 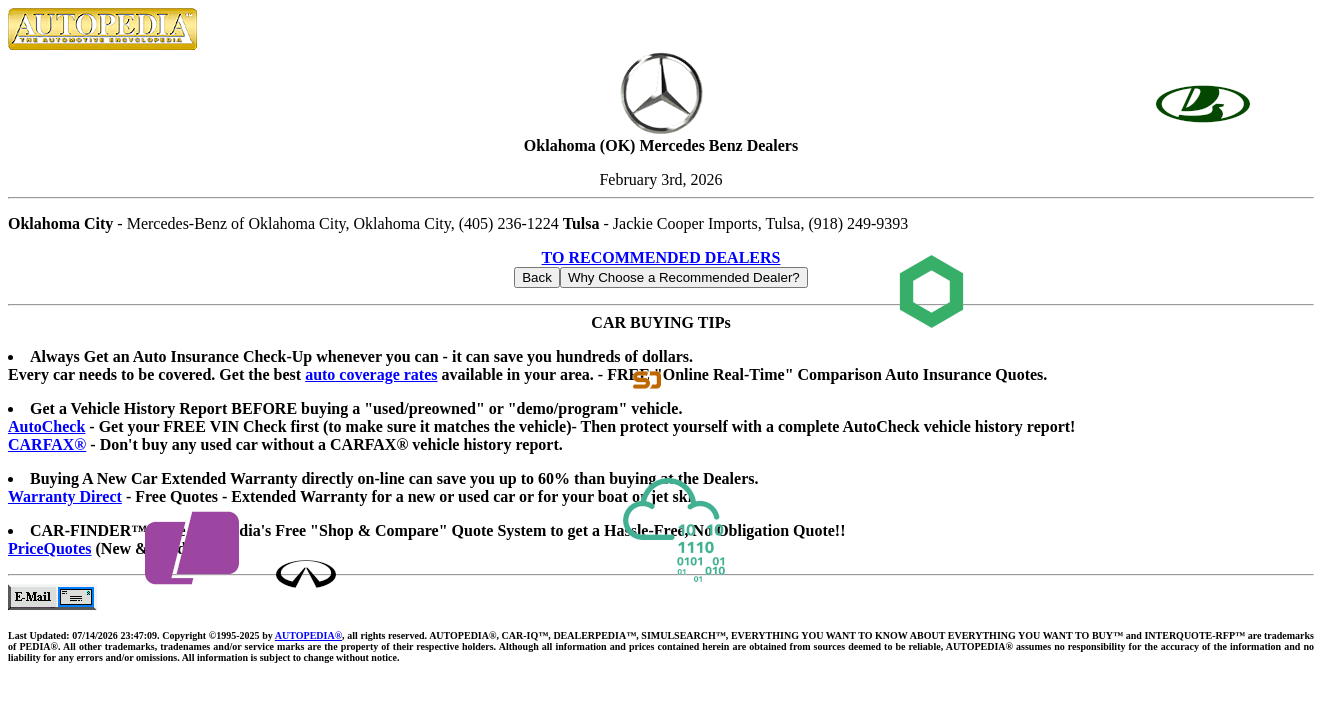 What do you see at coordinates (192, 548) in the screenshot?
I see `open the warp terminal application` at bounding box center [192, 548].